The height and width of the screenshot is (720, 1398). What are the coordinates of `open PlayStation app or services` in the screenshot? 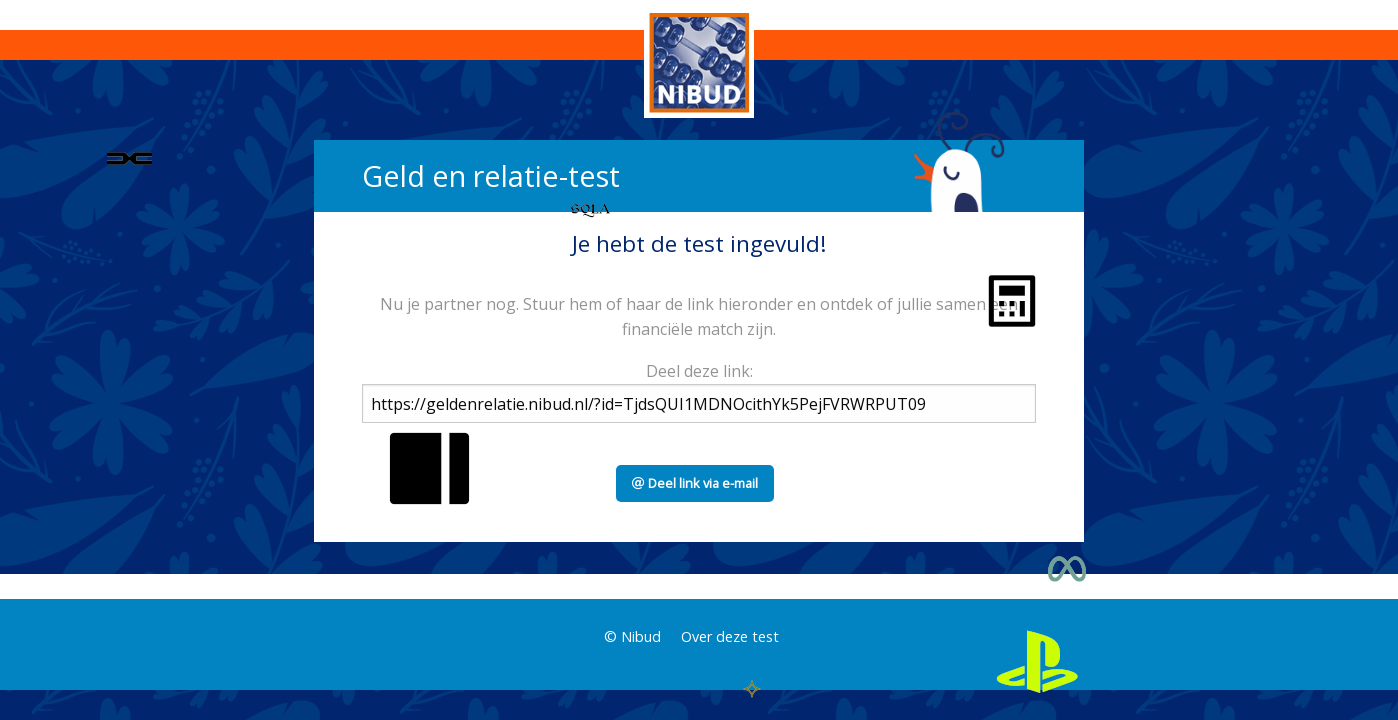 It's located at (1038, 660).